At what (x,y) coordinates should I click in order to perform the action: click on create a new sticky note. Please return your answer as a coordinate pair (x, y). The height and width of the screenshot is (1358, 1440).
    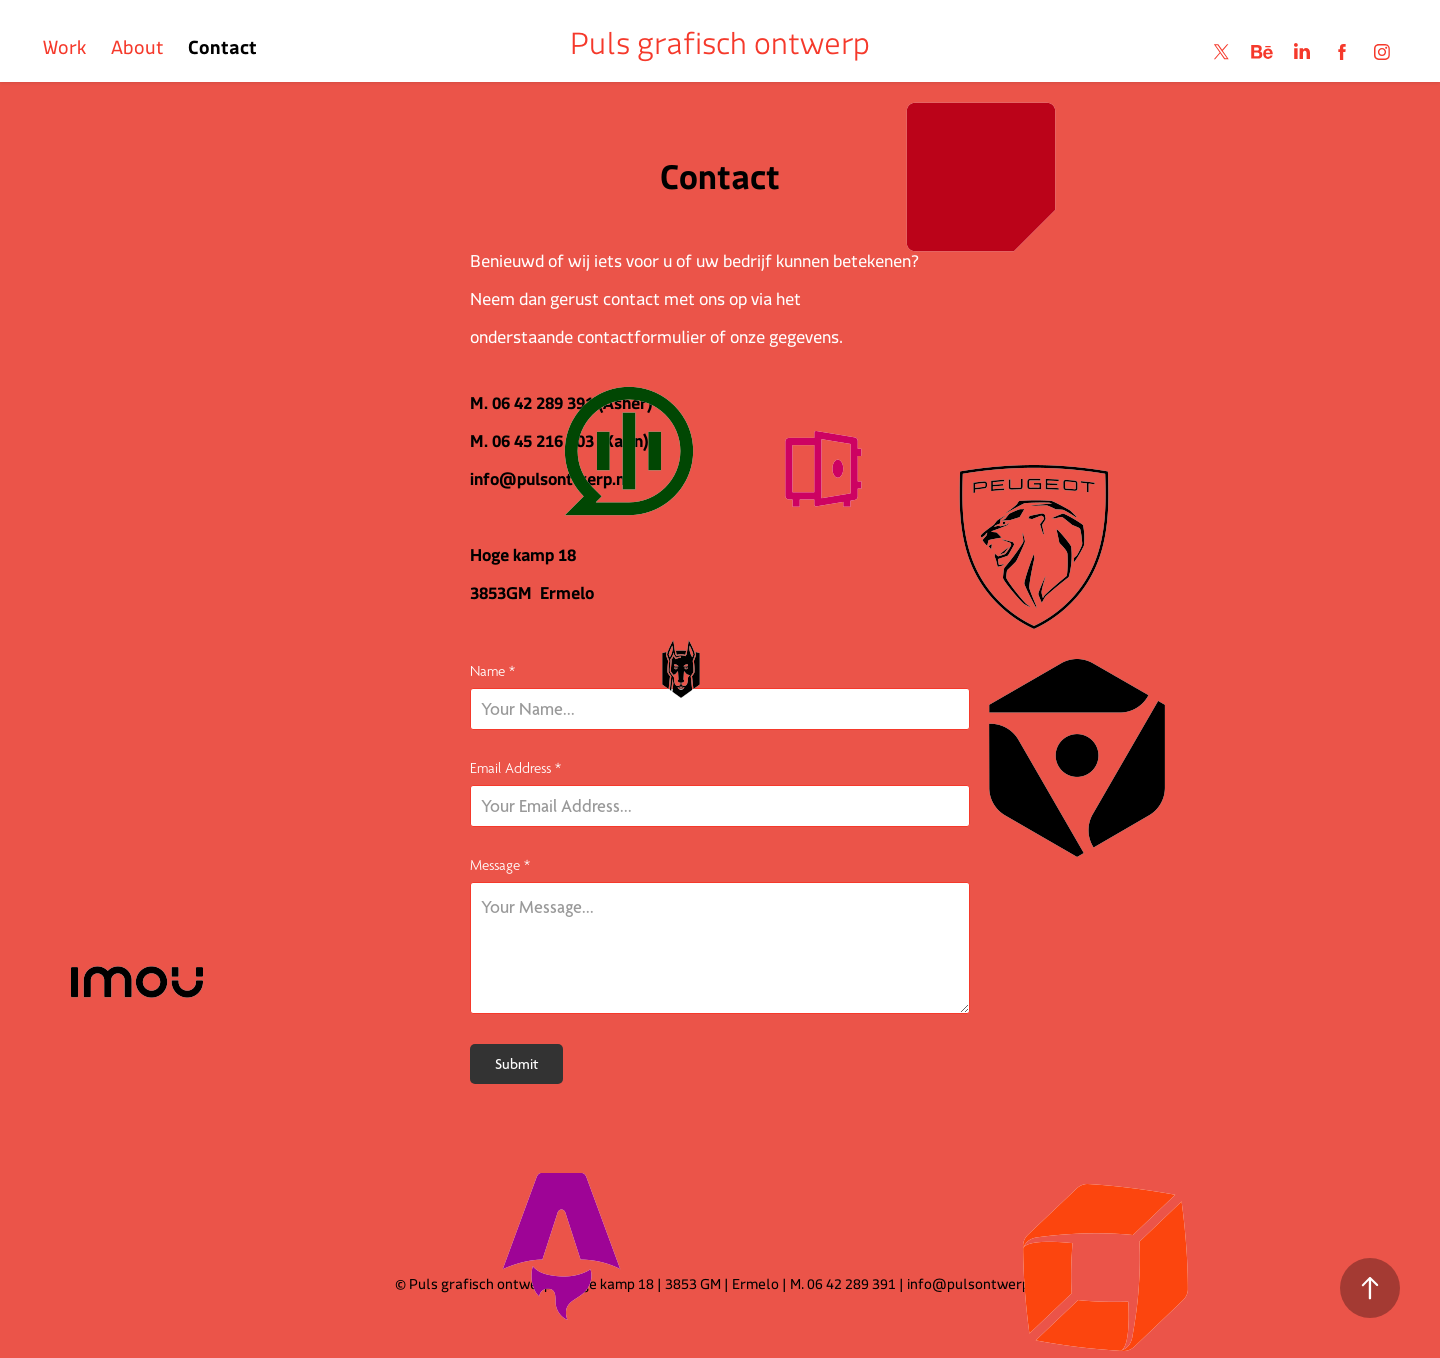
    Looking at the image, I should click on (981, 177).